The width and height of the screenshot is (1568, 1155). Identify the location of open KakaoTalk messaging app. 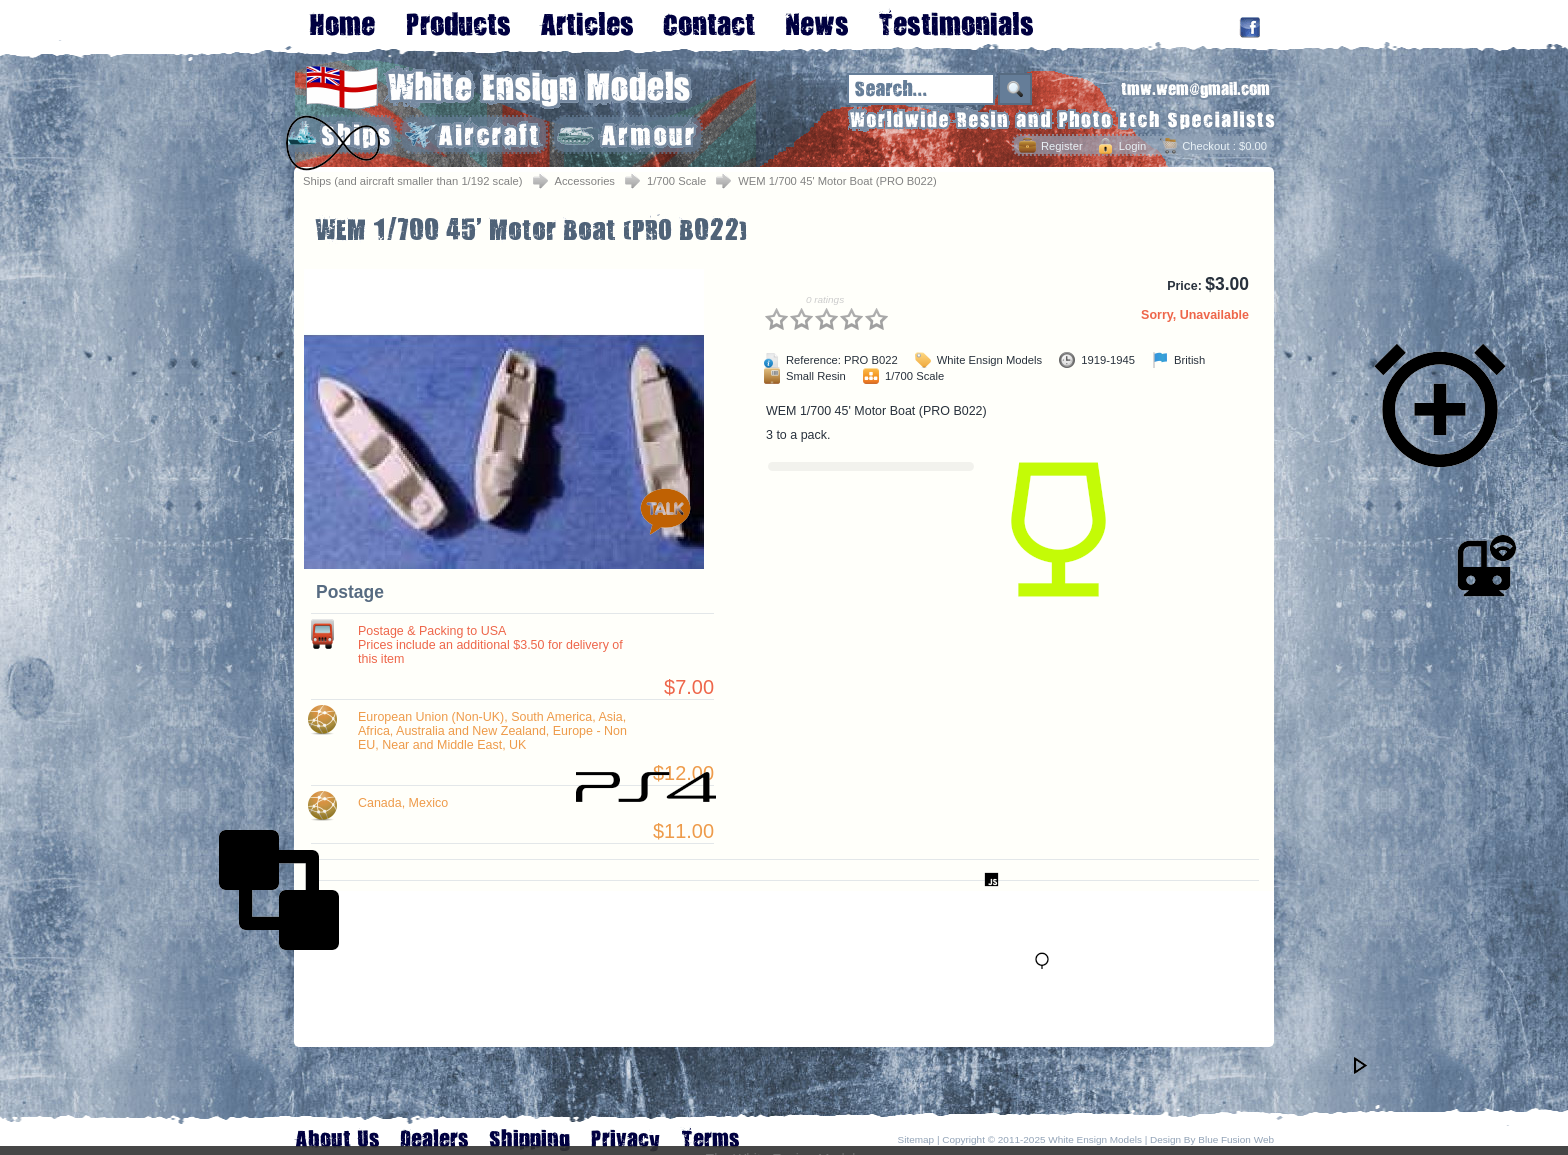
(665, 510).